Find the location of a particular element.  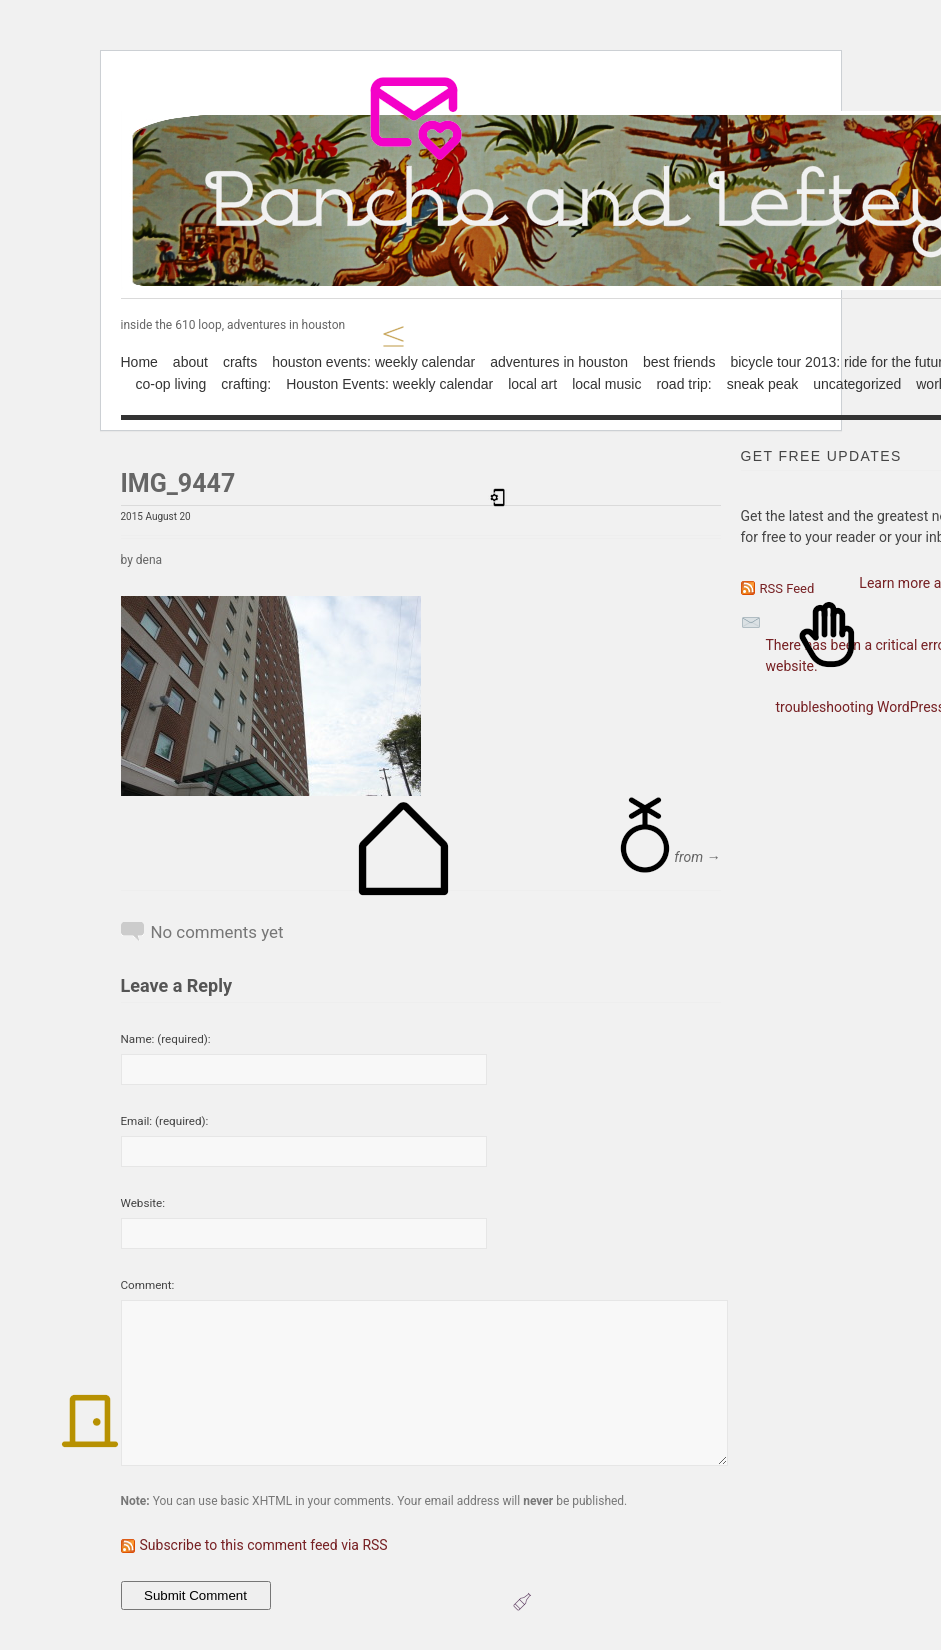

configure device connection settings is located at coordinates (497, 497).